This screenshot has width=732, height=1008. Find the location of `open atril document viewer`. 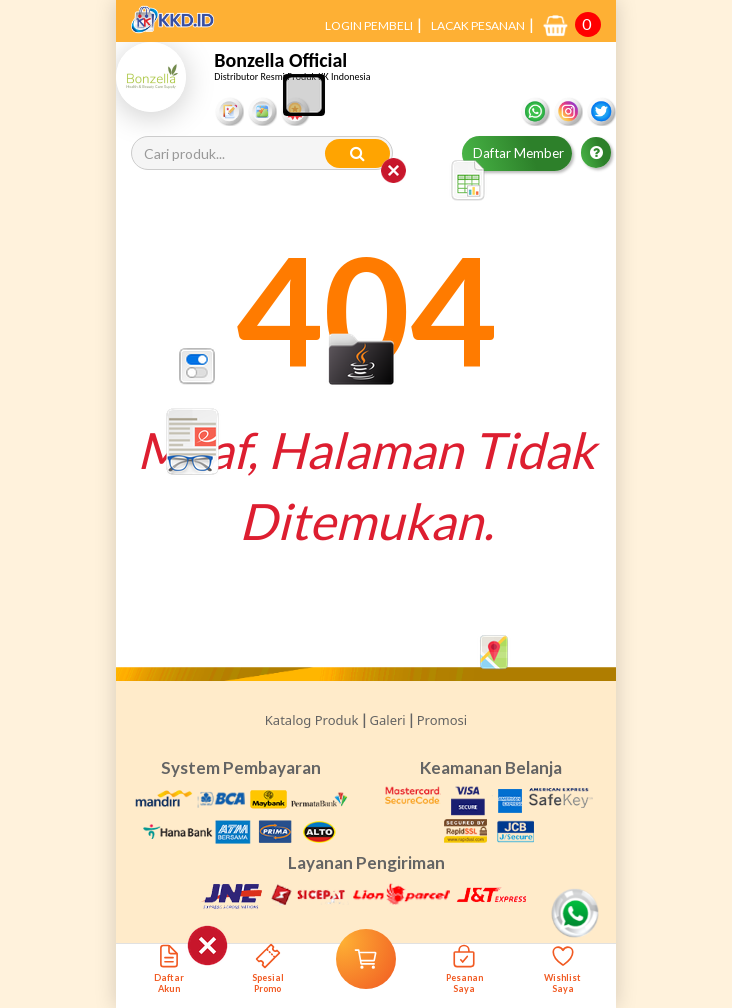

open atril document viewer is located at coordinates (192, 441).